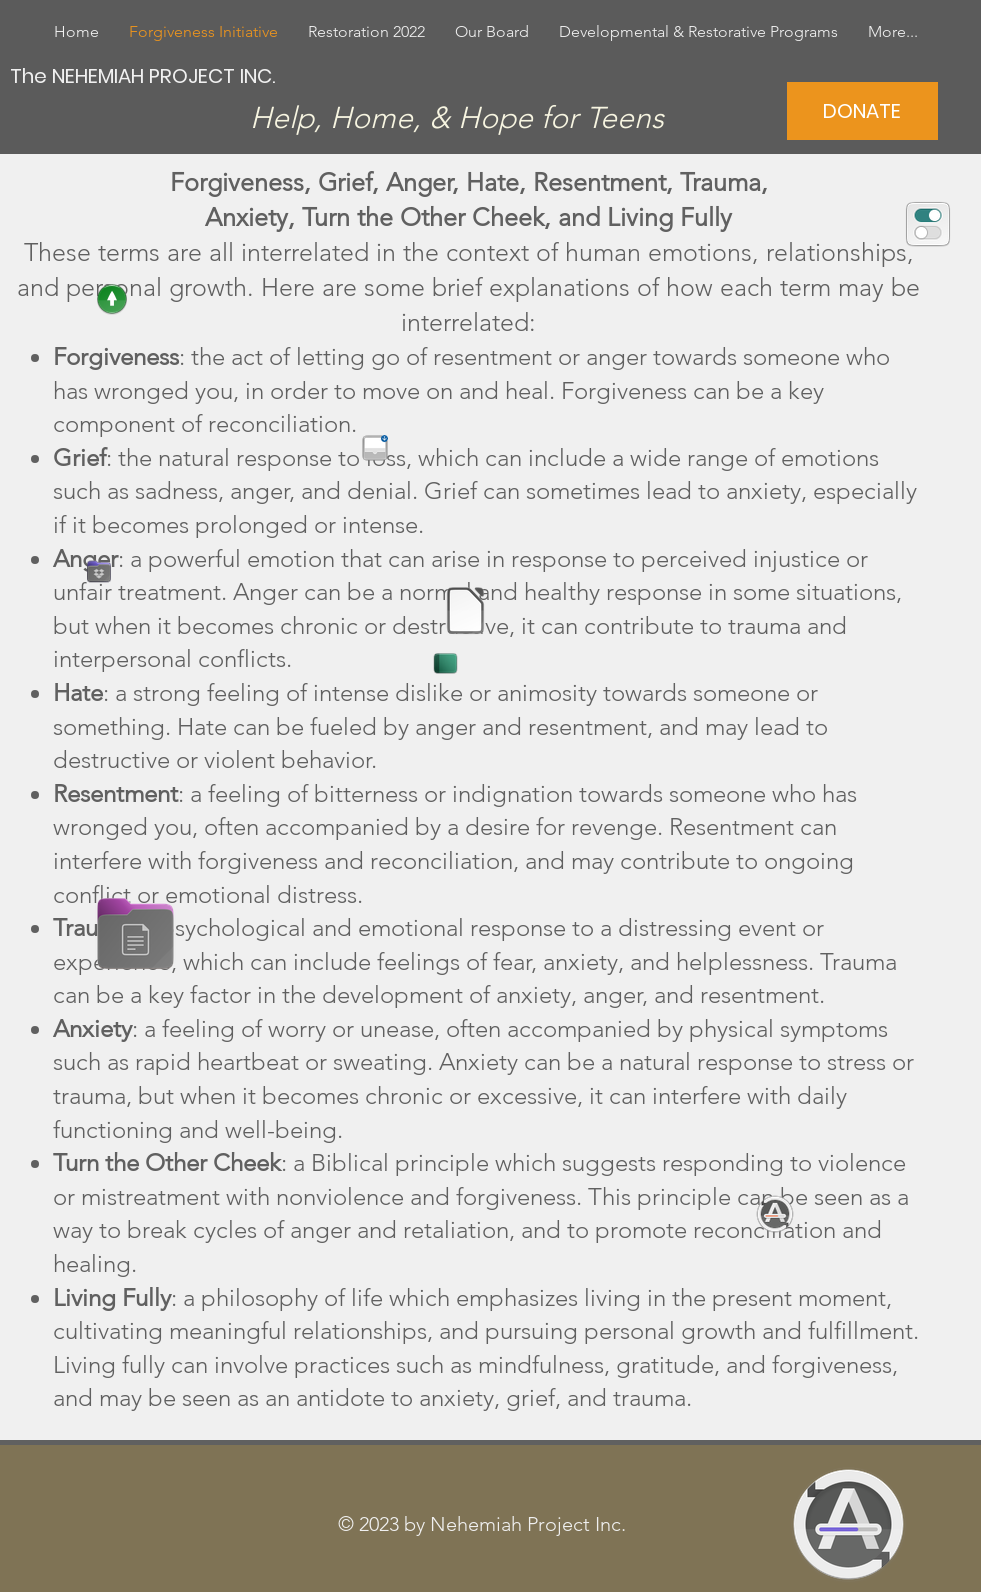  Describe the element at coordinates (99, 571) in the screenshot. I see `open your dropbox synced folder` at that location.